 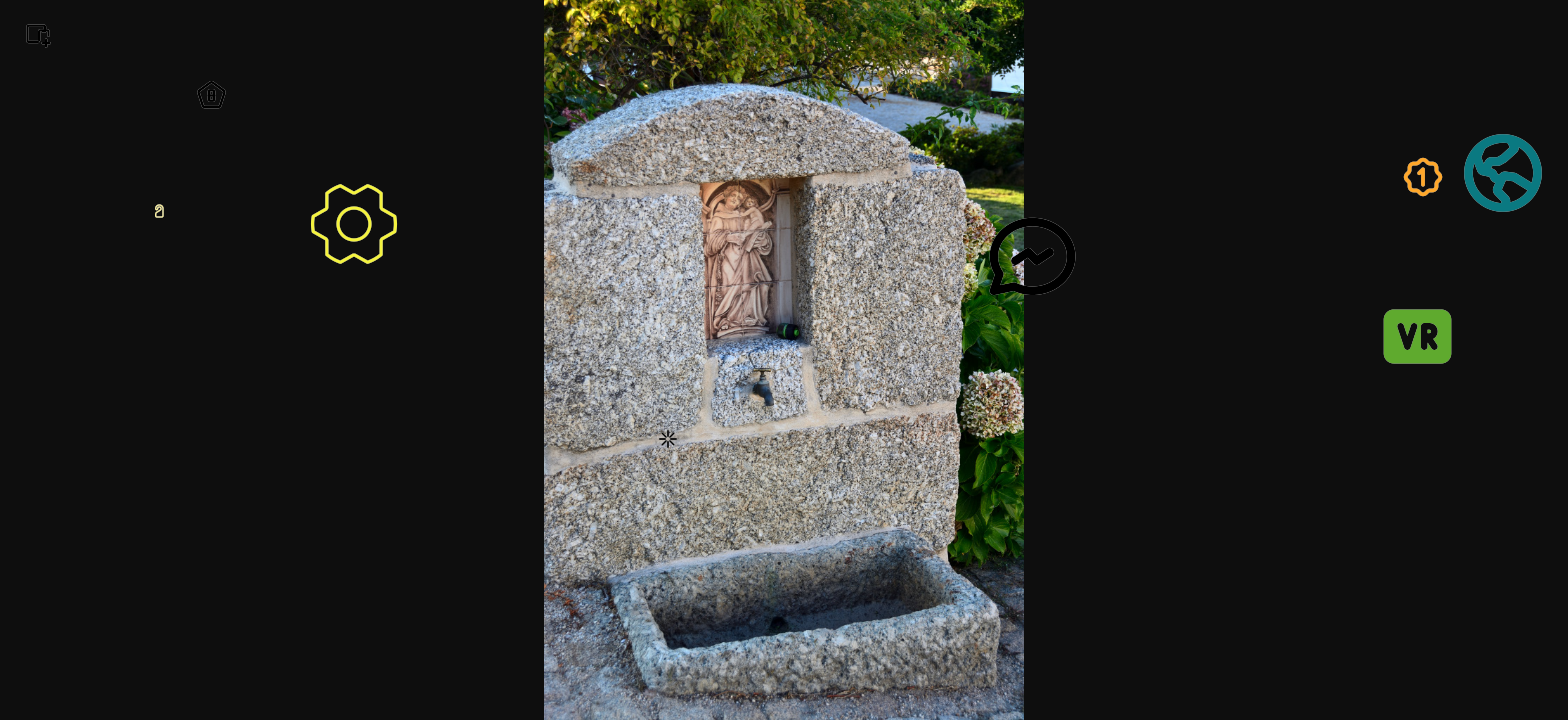 What do you see at coordinates (1417, 336) in the screenshot?
I see `indicates VR-compatible content or experience` at bounding box center [1417, 336].